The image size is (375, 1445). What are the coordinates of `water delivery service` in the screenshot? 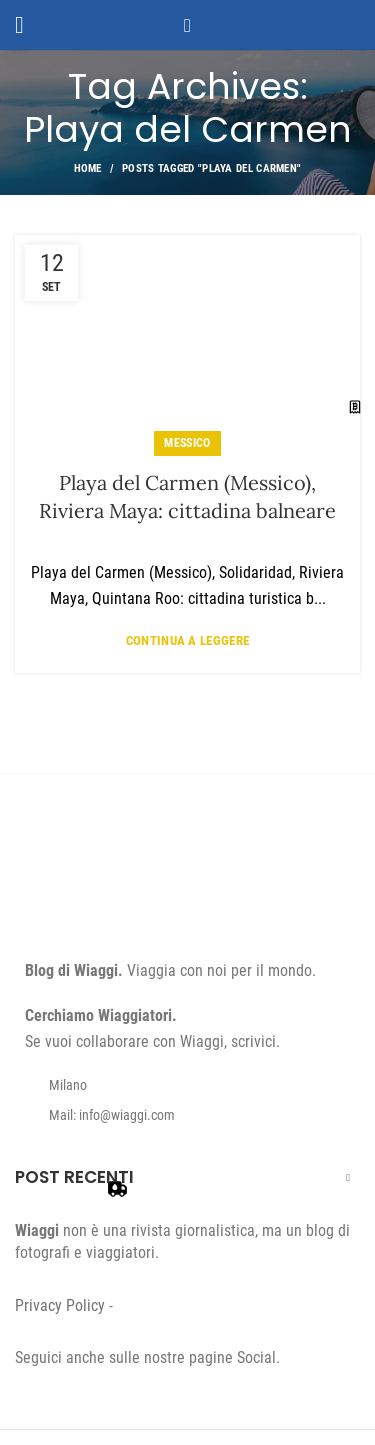 It's located at (117, 1188).